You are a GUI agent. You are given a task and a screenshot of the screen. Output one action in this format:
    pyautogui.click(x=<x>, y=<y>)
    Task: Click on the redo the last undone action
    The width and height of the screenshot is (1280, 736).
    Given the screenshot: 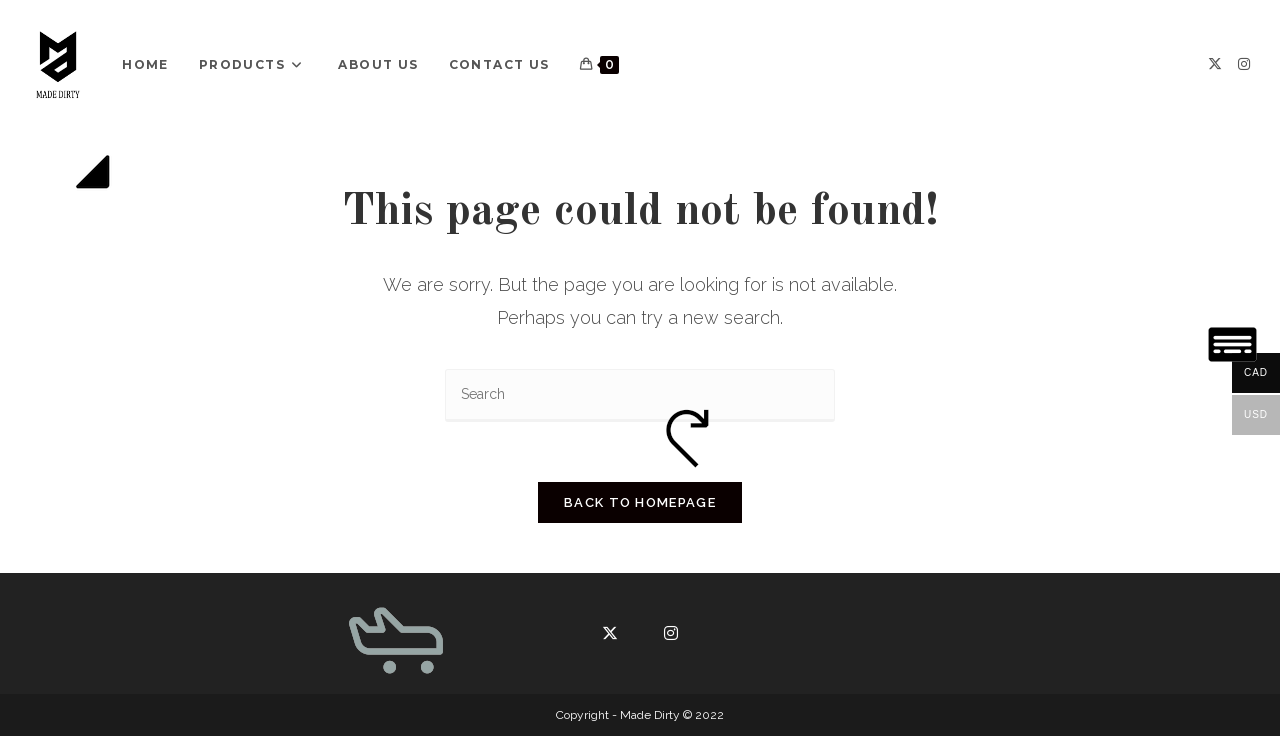 What is the action you would take?
    pyautogui.click(x=688, y=436)
    